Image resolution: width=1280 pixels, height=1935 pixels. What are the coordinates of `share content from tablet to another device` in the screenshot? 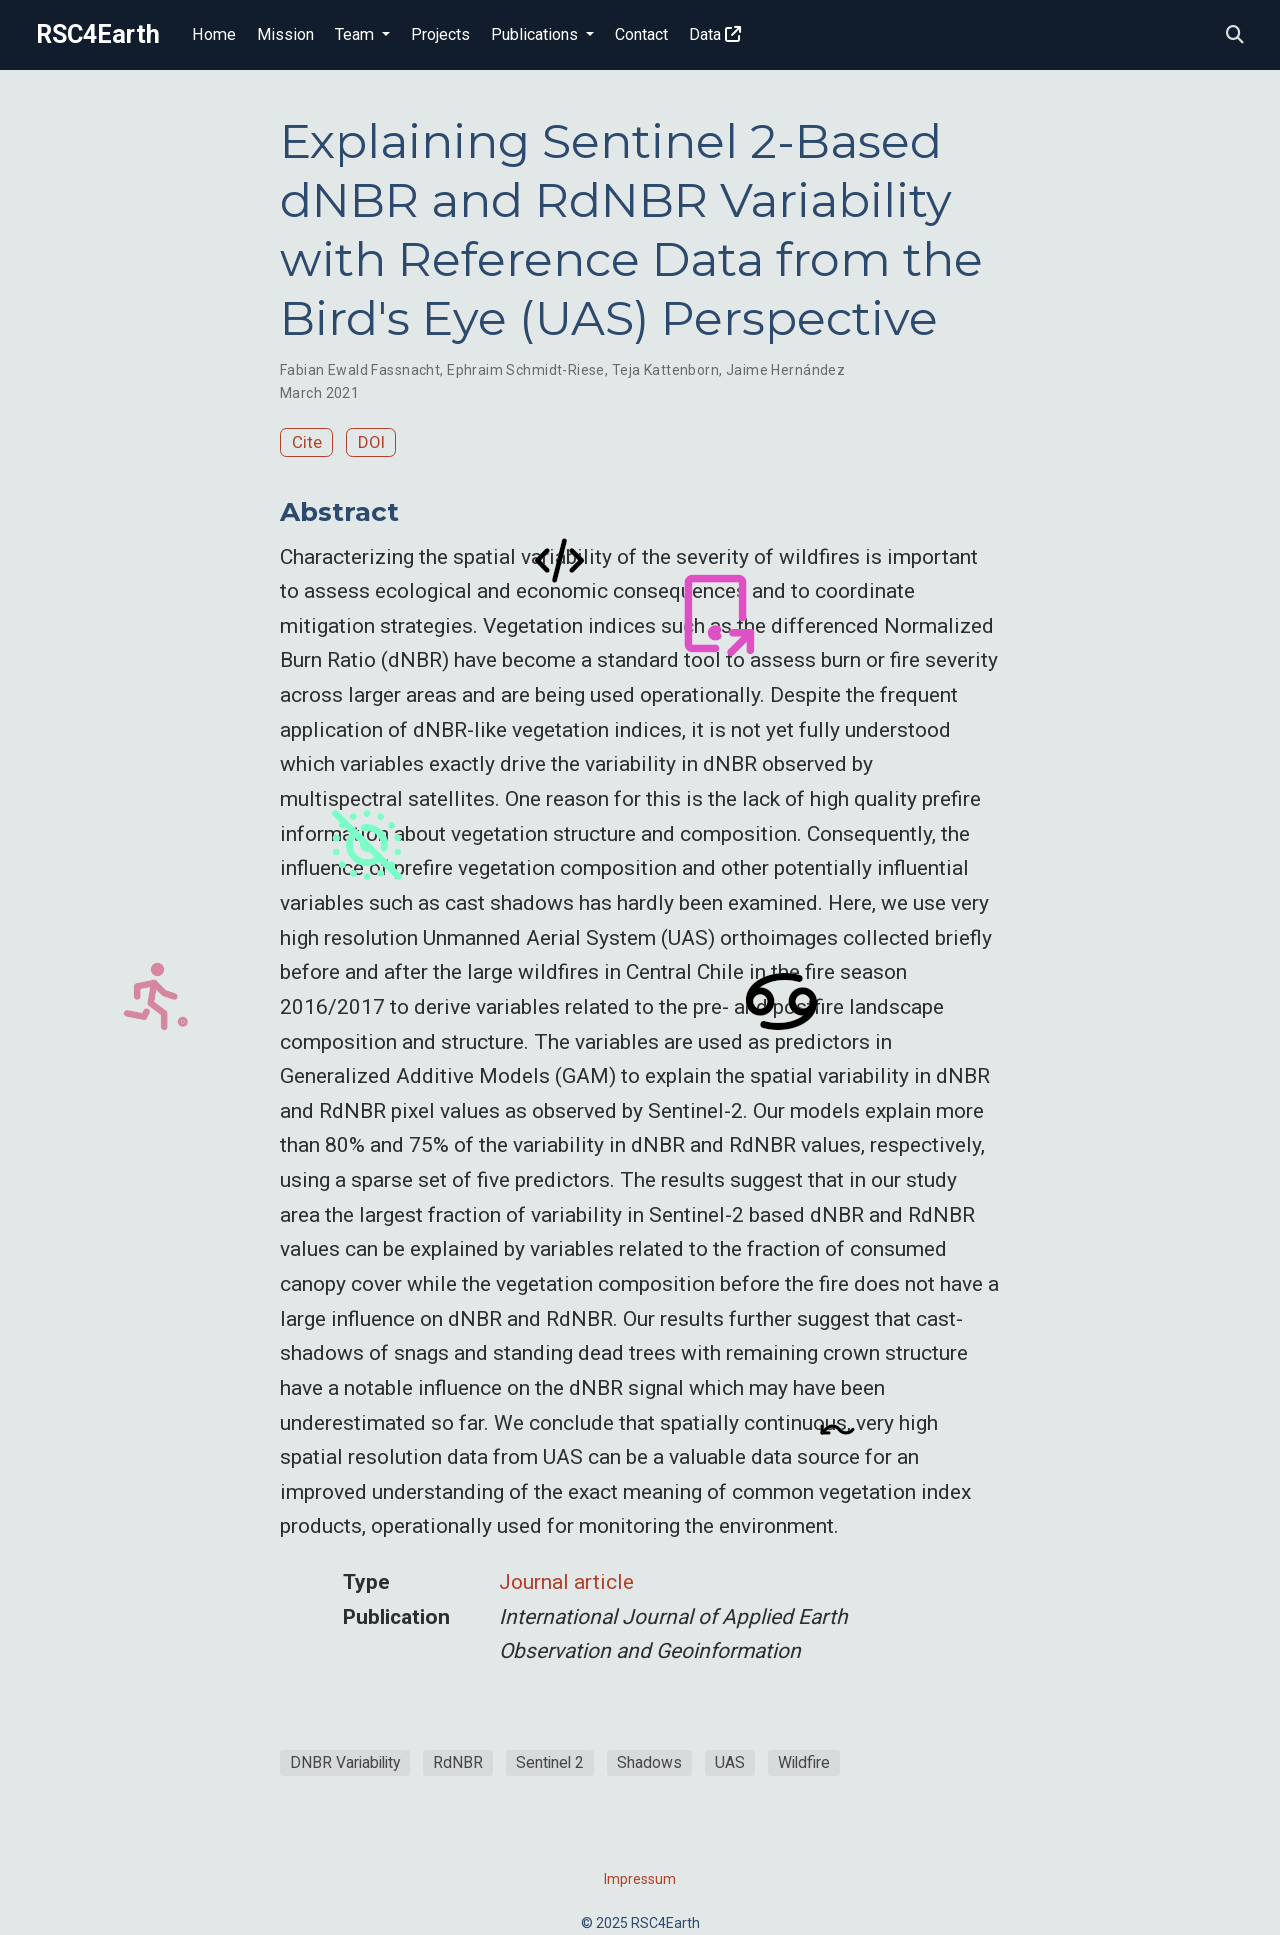 It's located at (715, 613).